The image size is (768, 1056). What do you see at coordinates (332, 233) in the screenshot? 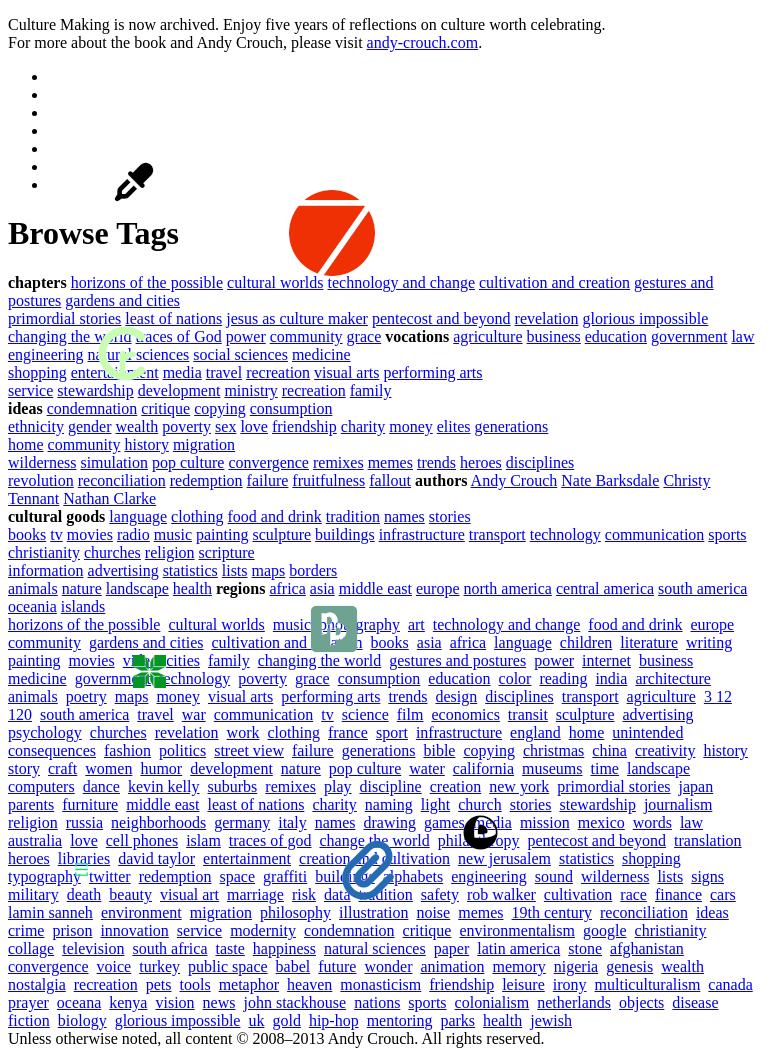
I see `Framework7 mobile framework logo` at bounding box center [332, 233].